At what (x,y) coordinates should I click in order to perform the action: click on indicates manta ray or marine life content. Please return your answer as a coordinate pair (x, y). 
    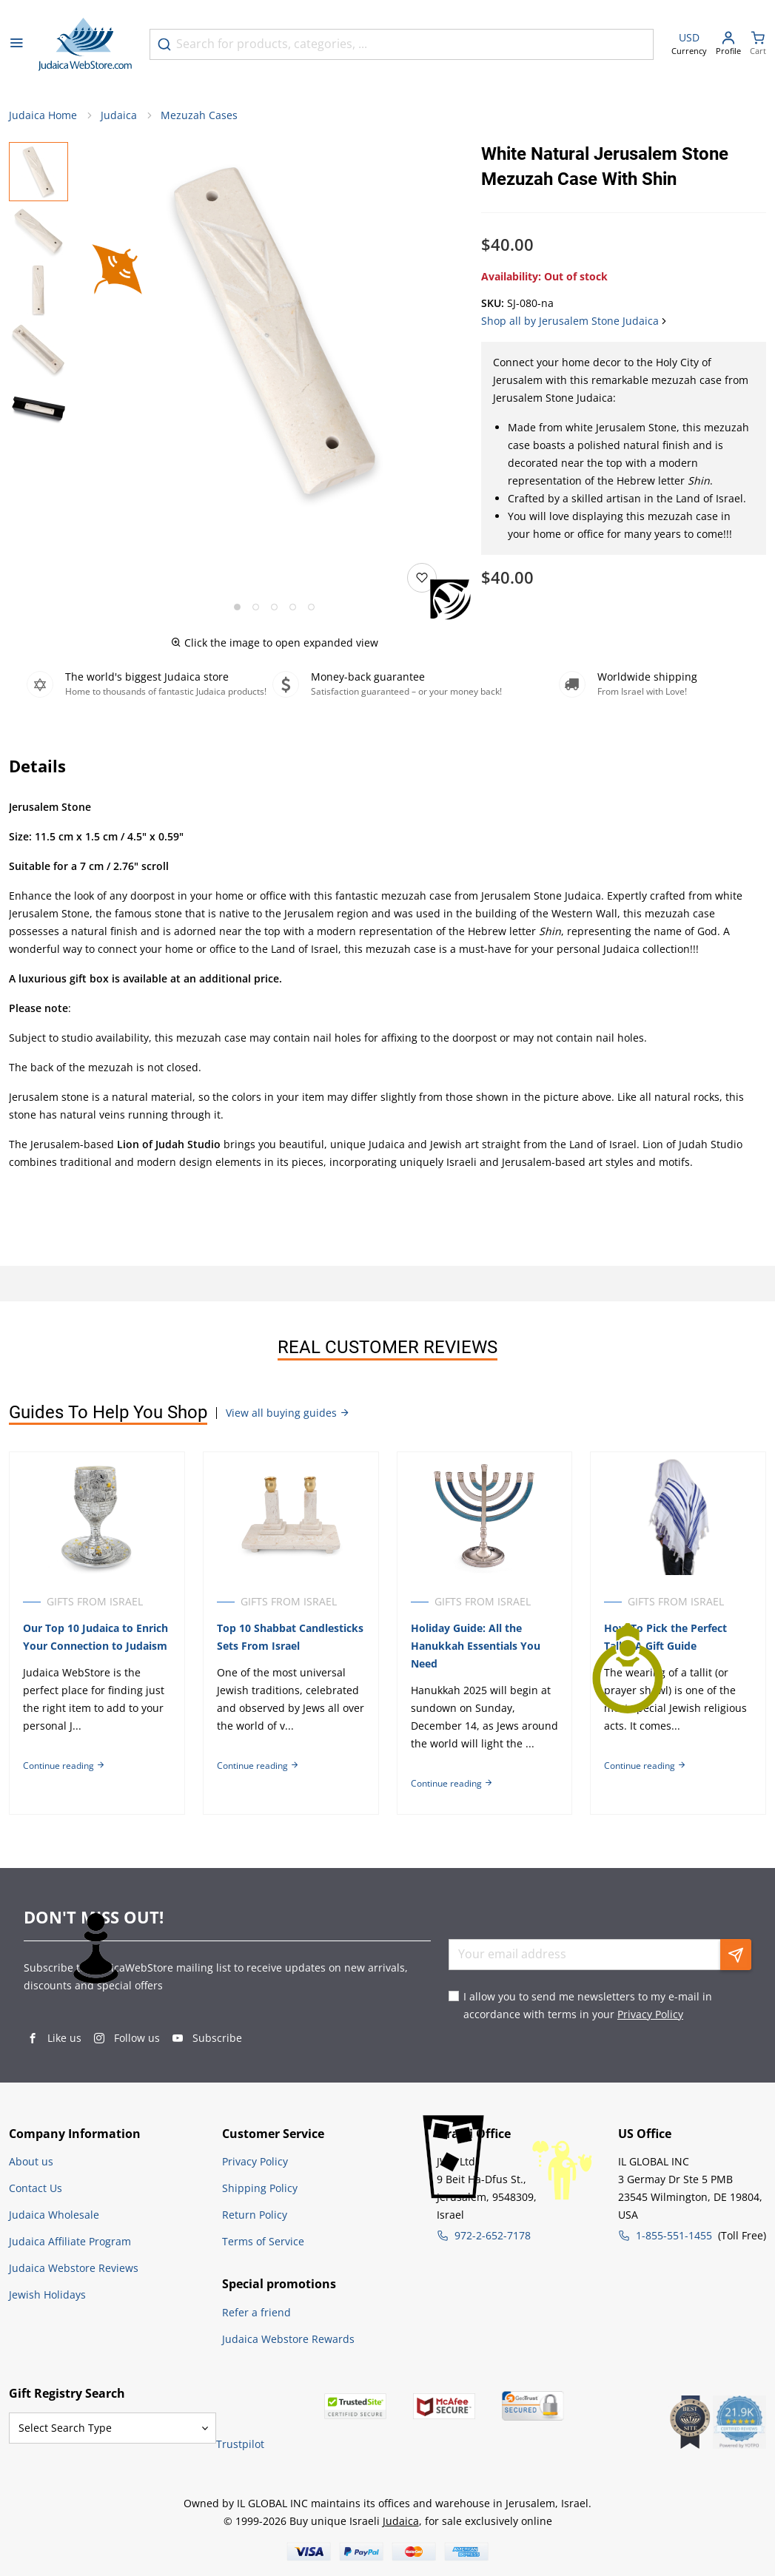
    Looking at the image, I should click on (117, 269).